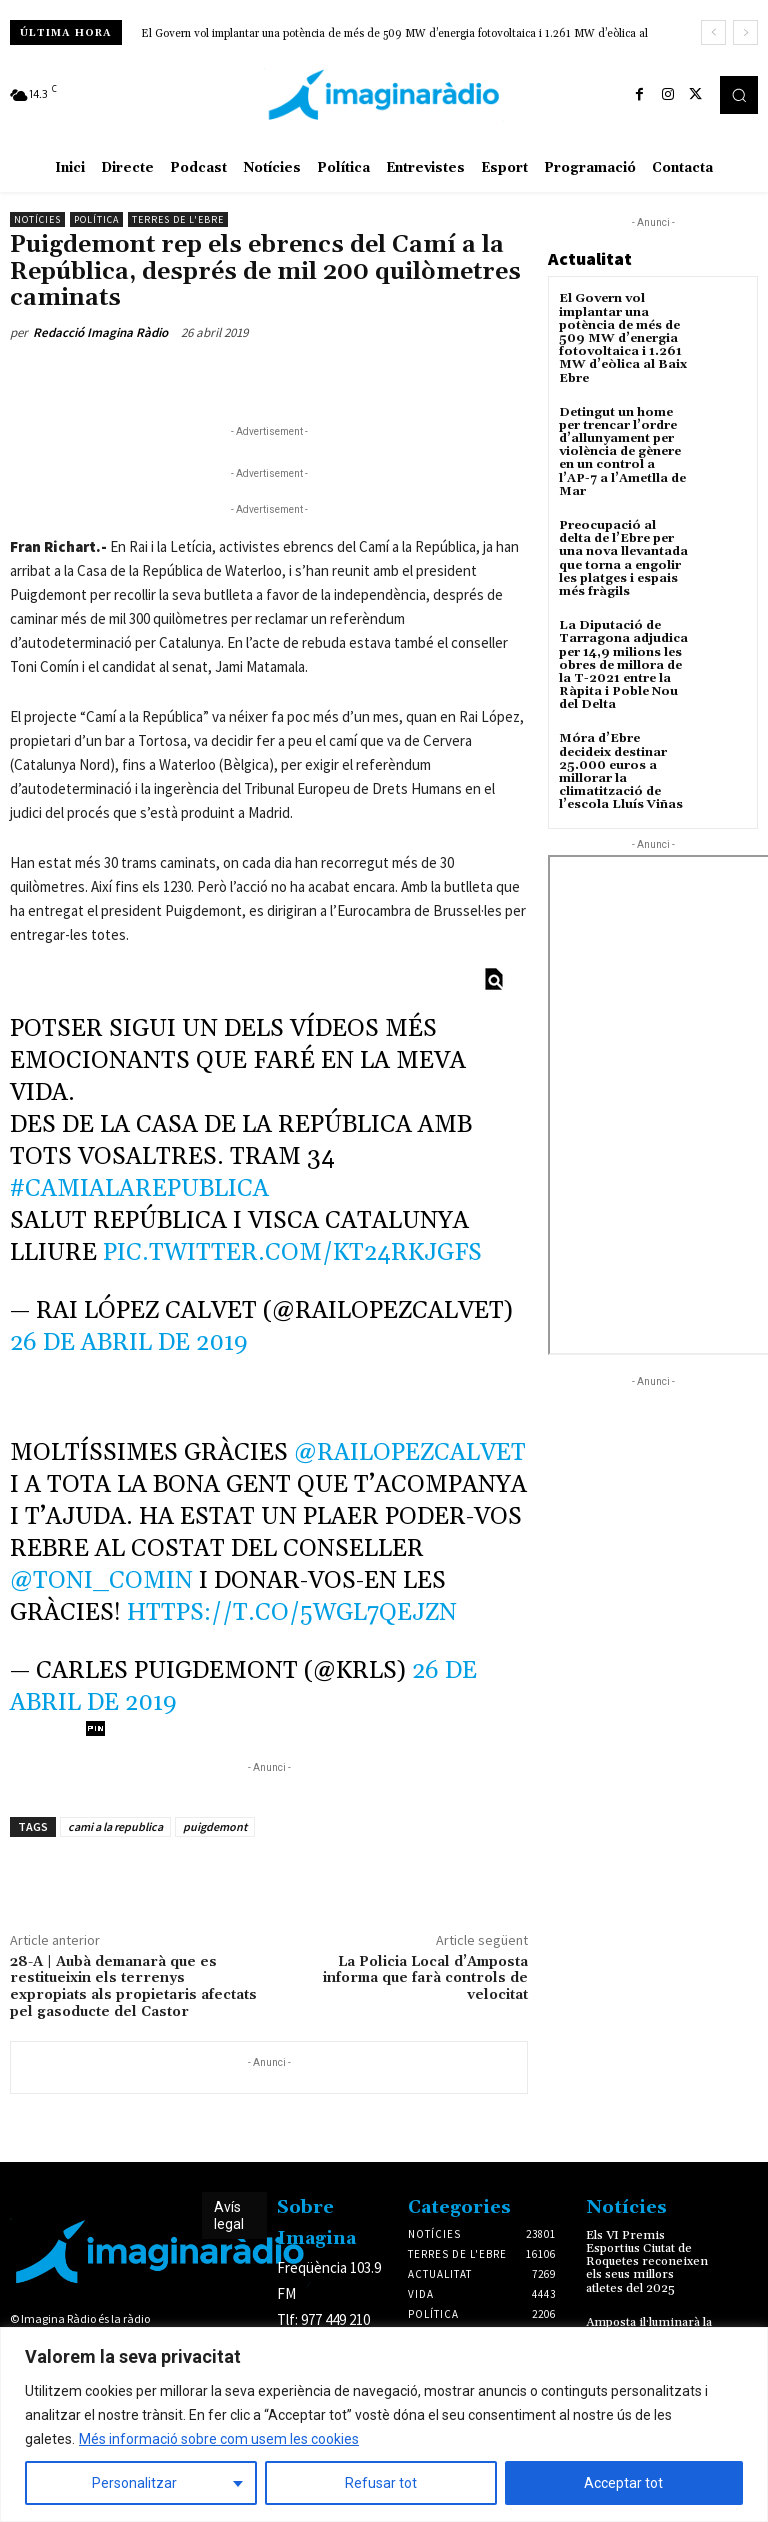  I want to click on search within the current document, so click(494, 979).